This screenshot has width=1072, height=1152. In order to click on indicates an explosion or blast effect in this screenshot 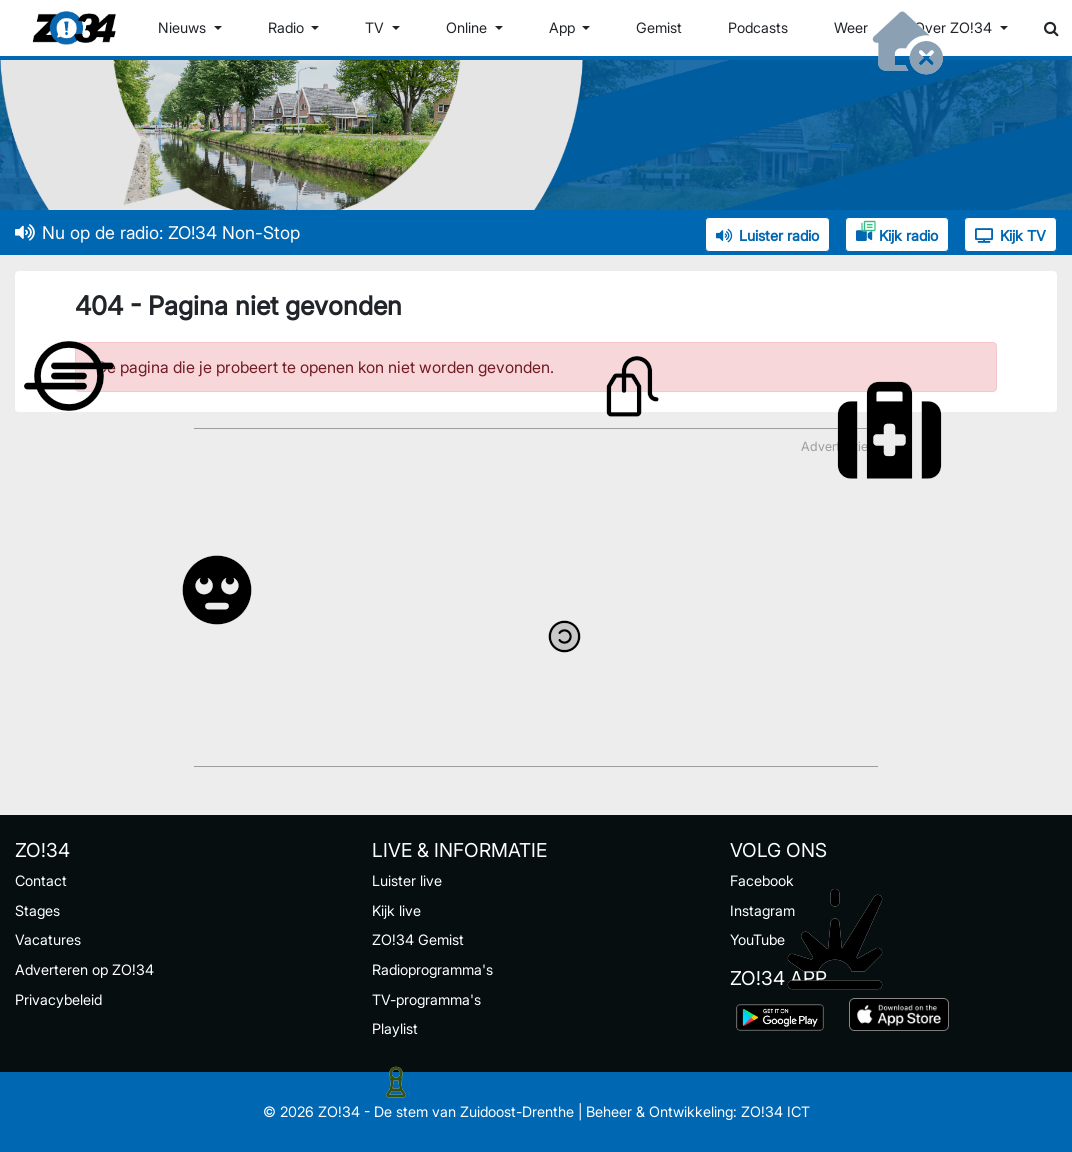, I will do `click(835, 942)`.